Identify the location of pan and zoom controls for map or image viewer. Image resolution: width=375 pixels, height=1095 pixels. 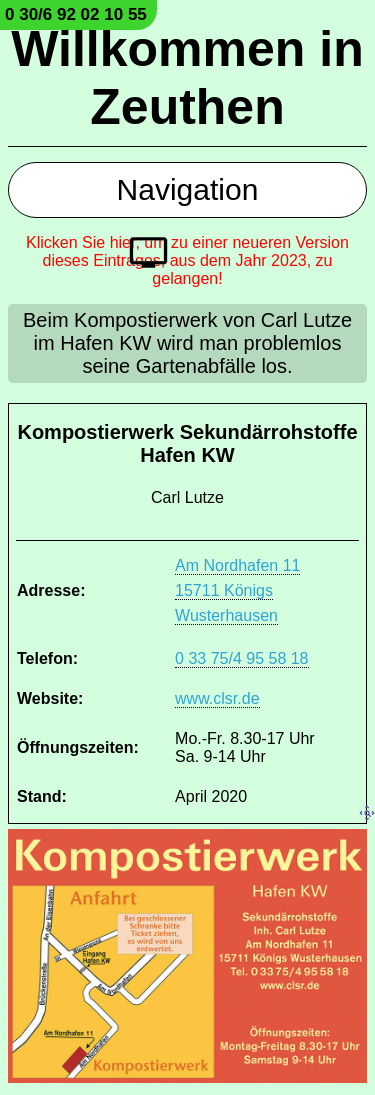
(367, 813).